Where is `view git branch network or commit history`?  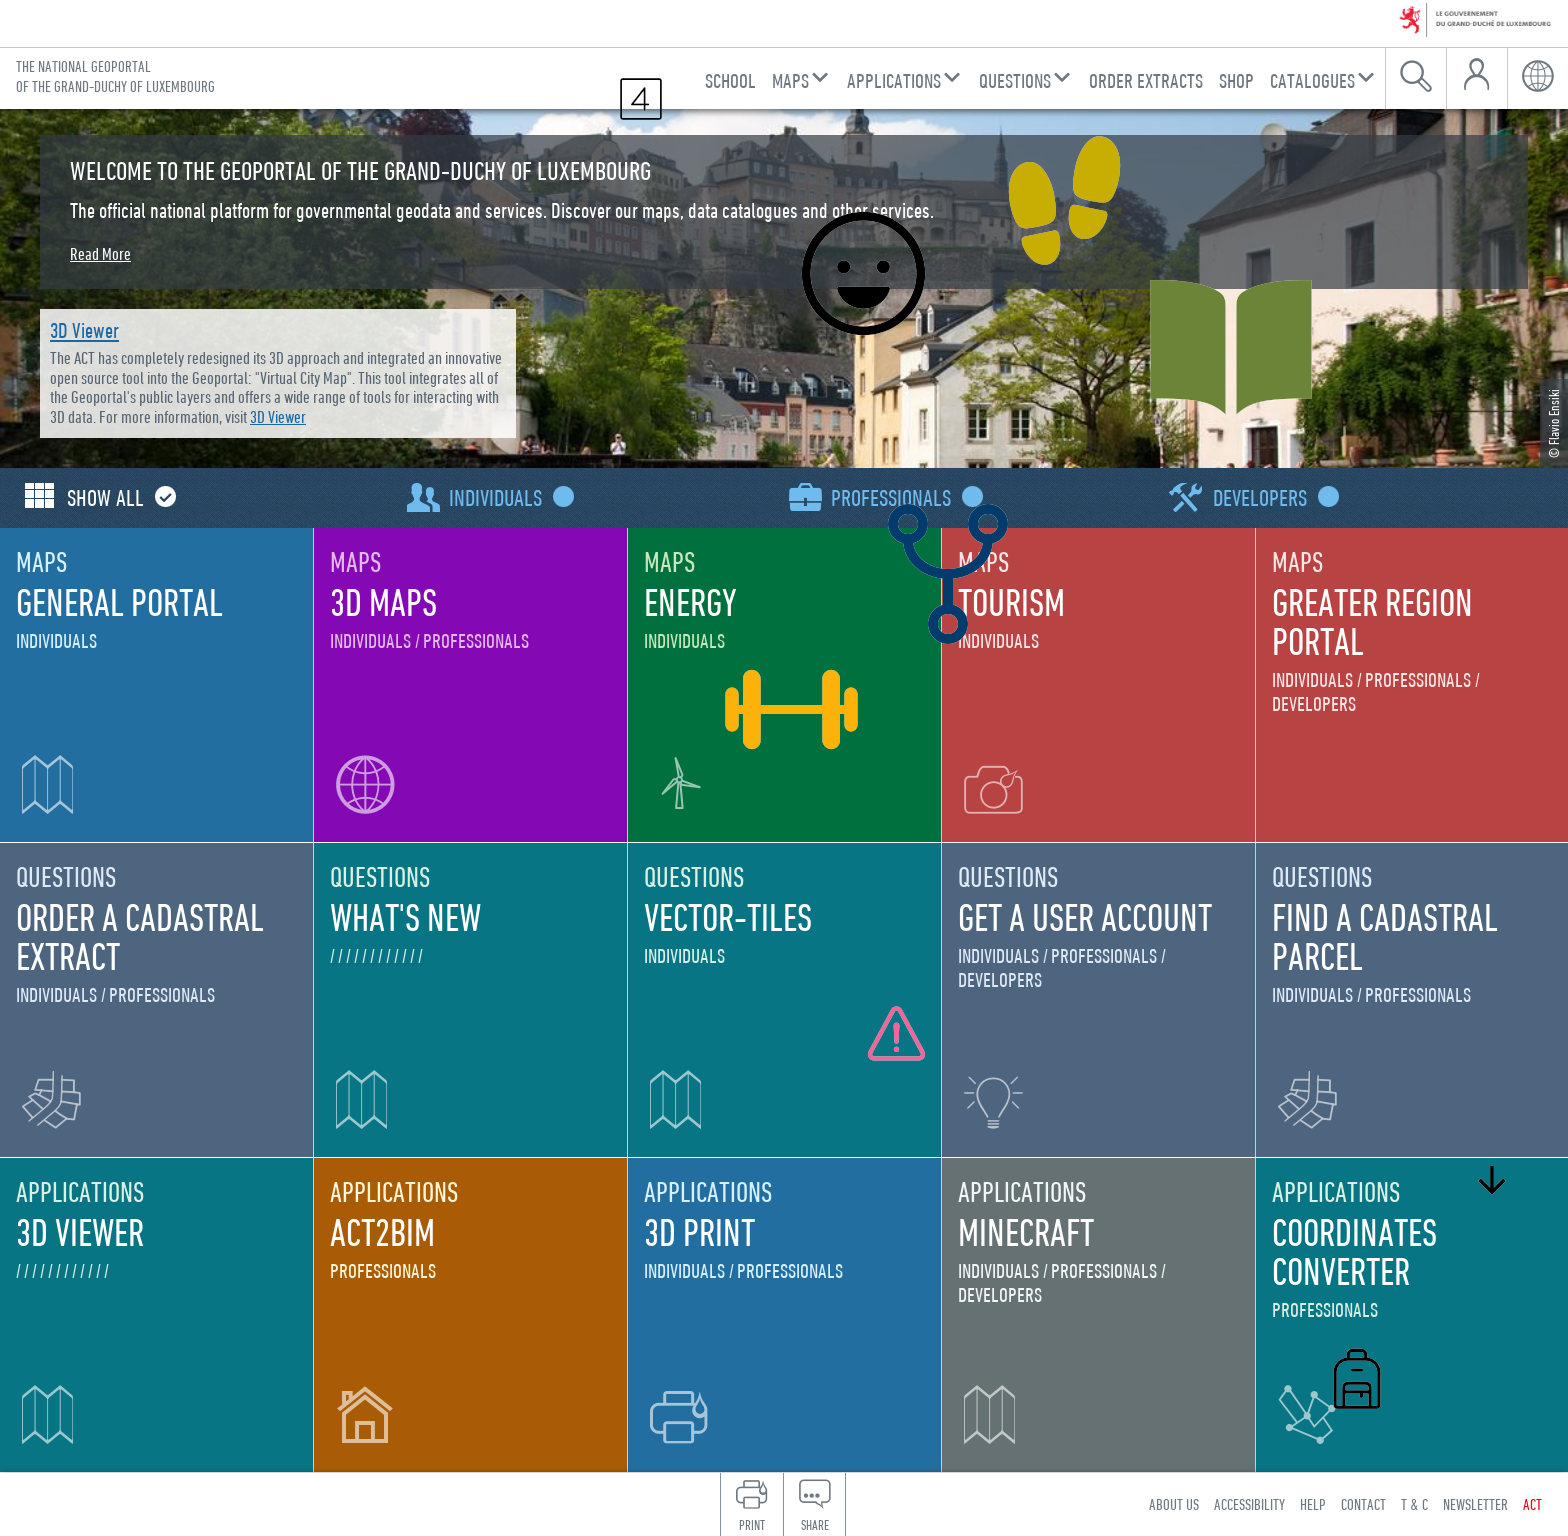
view git branch network or commit history is located at coordinates (948, 574).